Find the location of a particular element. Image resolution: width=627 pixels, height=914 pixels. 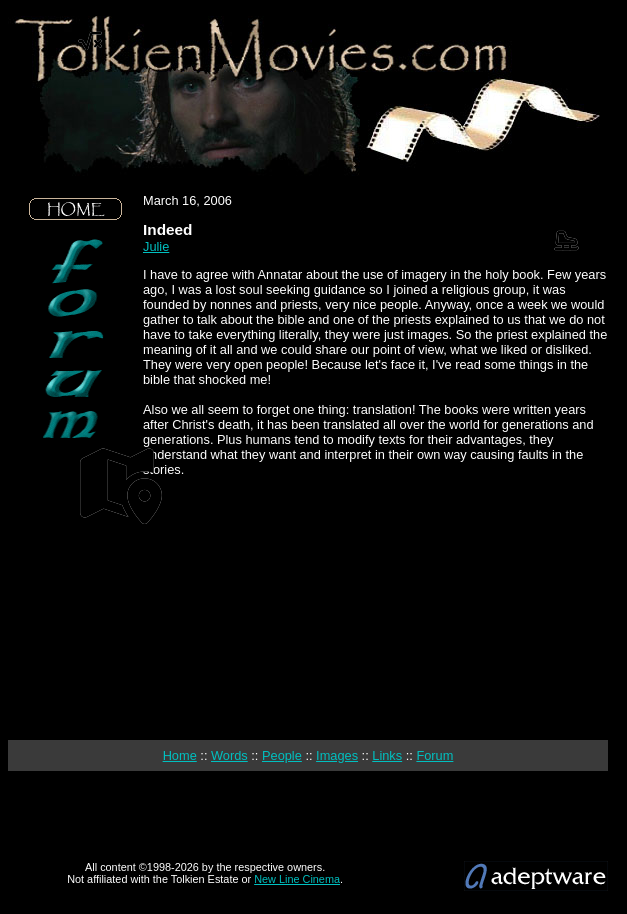

view ice skating activities or rinks is located at coordinates (566, 240).